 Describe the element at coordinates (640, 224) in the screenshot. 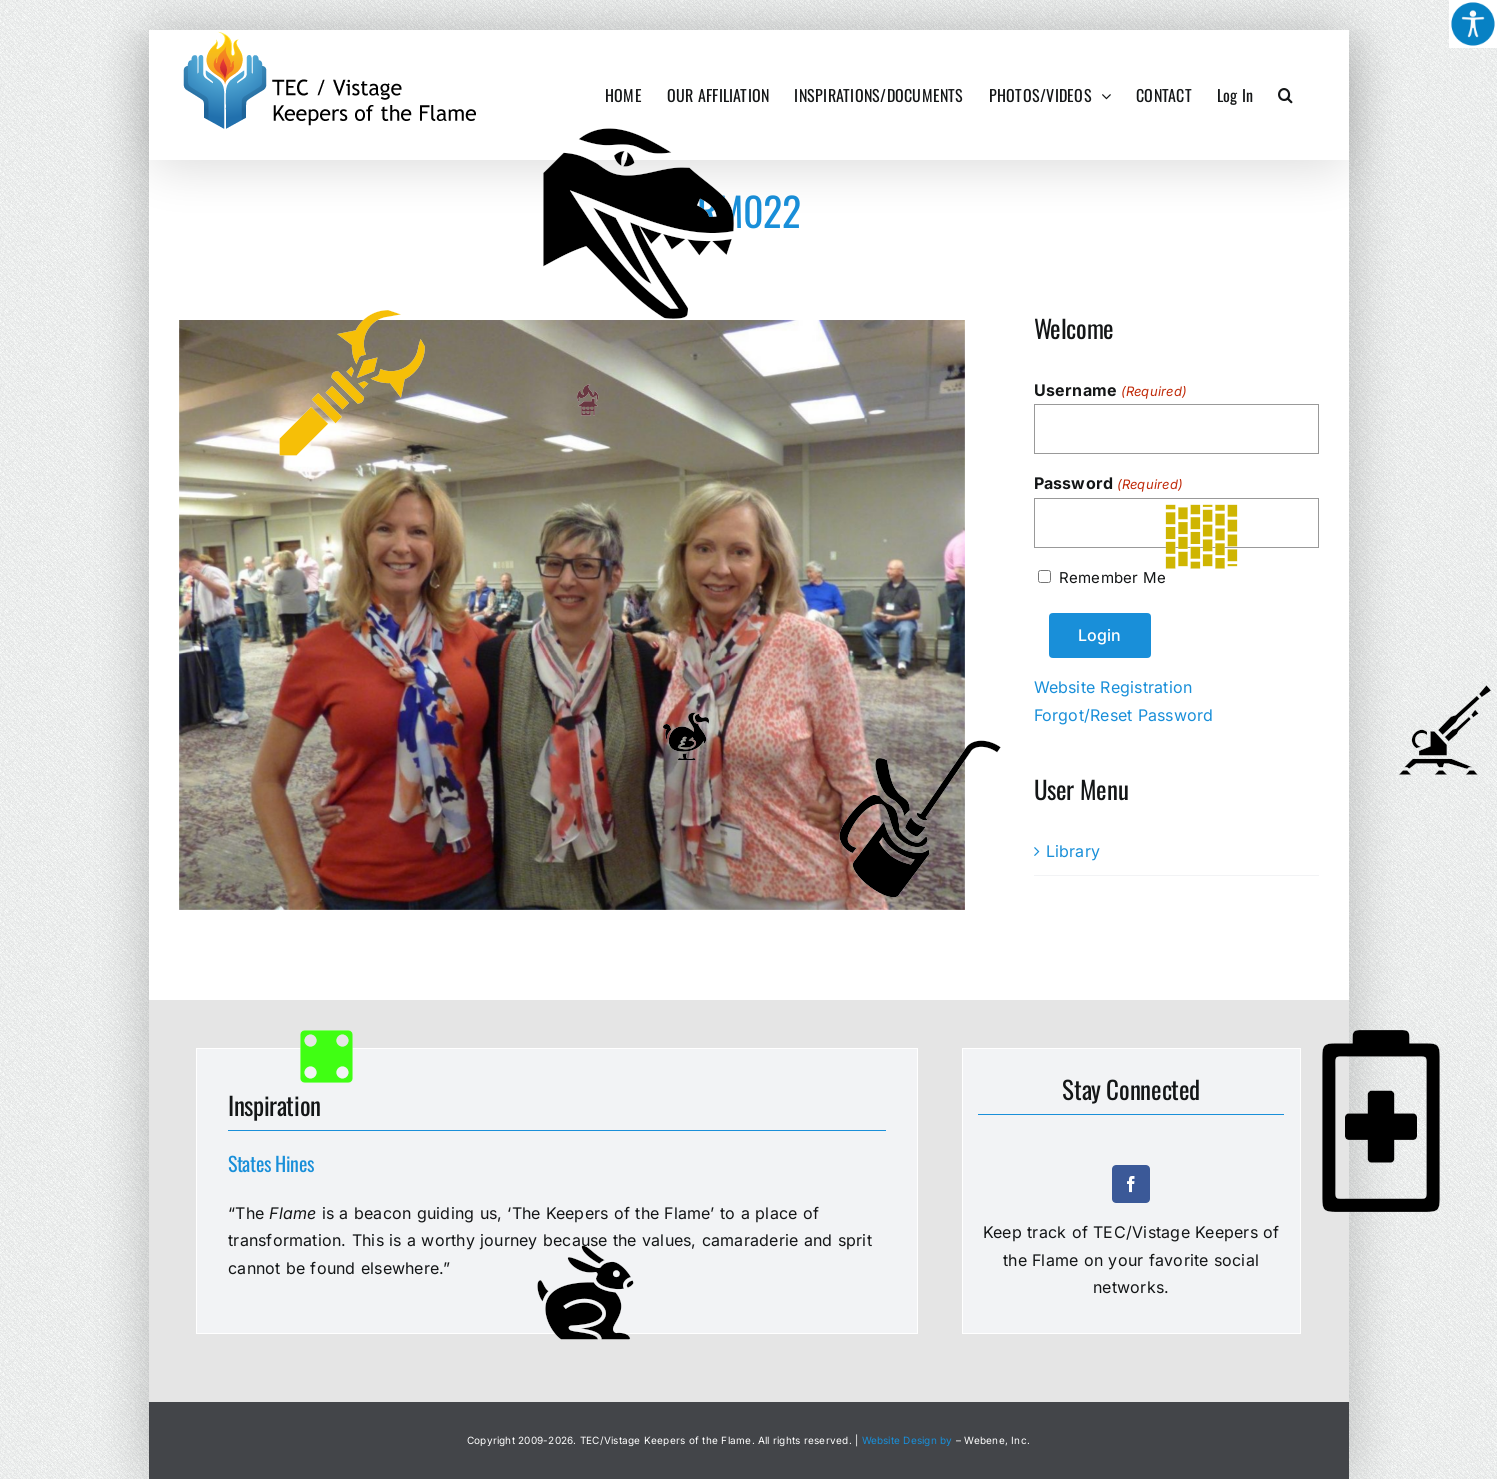

I see `select ninja velociraptor character` at that location.